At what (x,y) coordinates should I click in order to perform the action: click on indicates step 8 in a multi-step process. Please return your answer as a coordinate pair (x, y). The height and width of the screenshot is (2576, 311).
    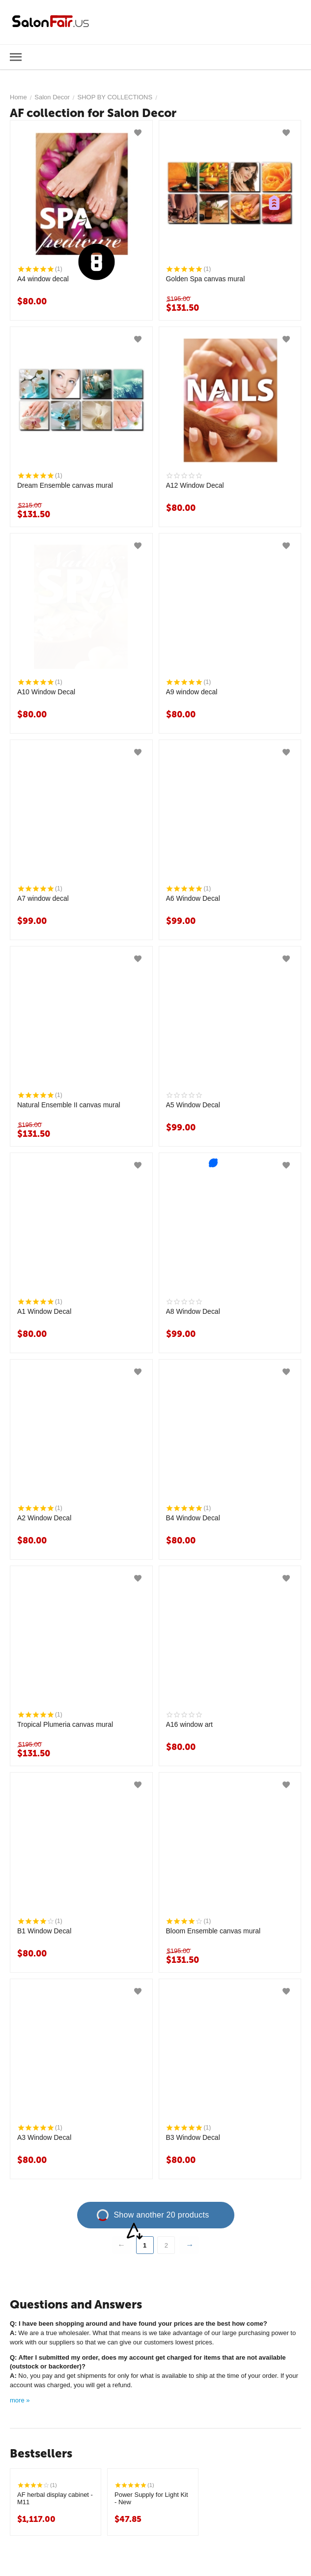
    Looking at the image, I should click on (96, 262).